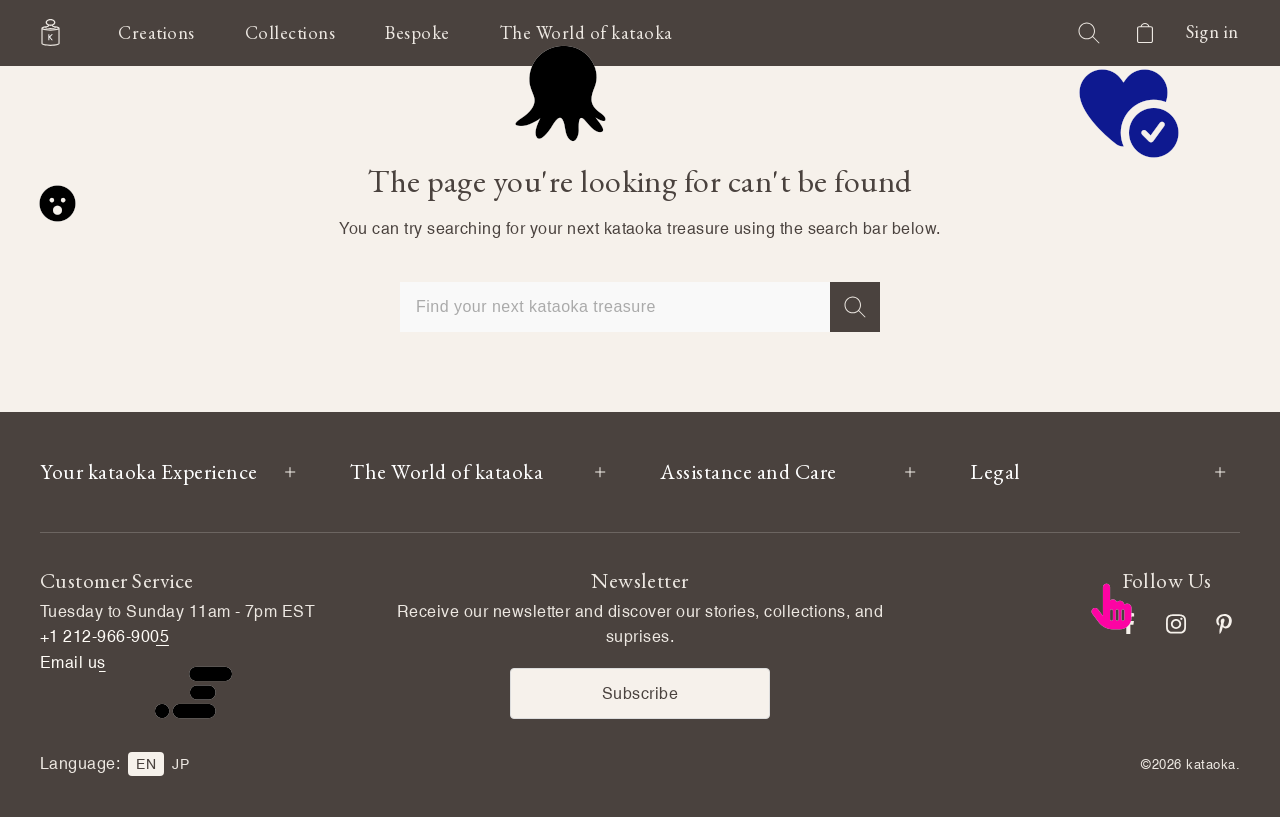 This screenshot has width=1280, height=817. What do you see at coordinates (193, 692) in the screenshot?
I see `open scrimba learning platform` at bounding box center [193, 692].